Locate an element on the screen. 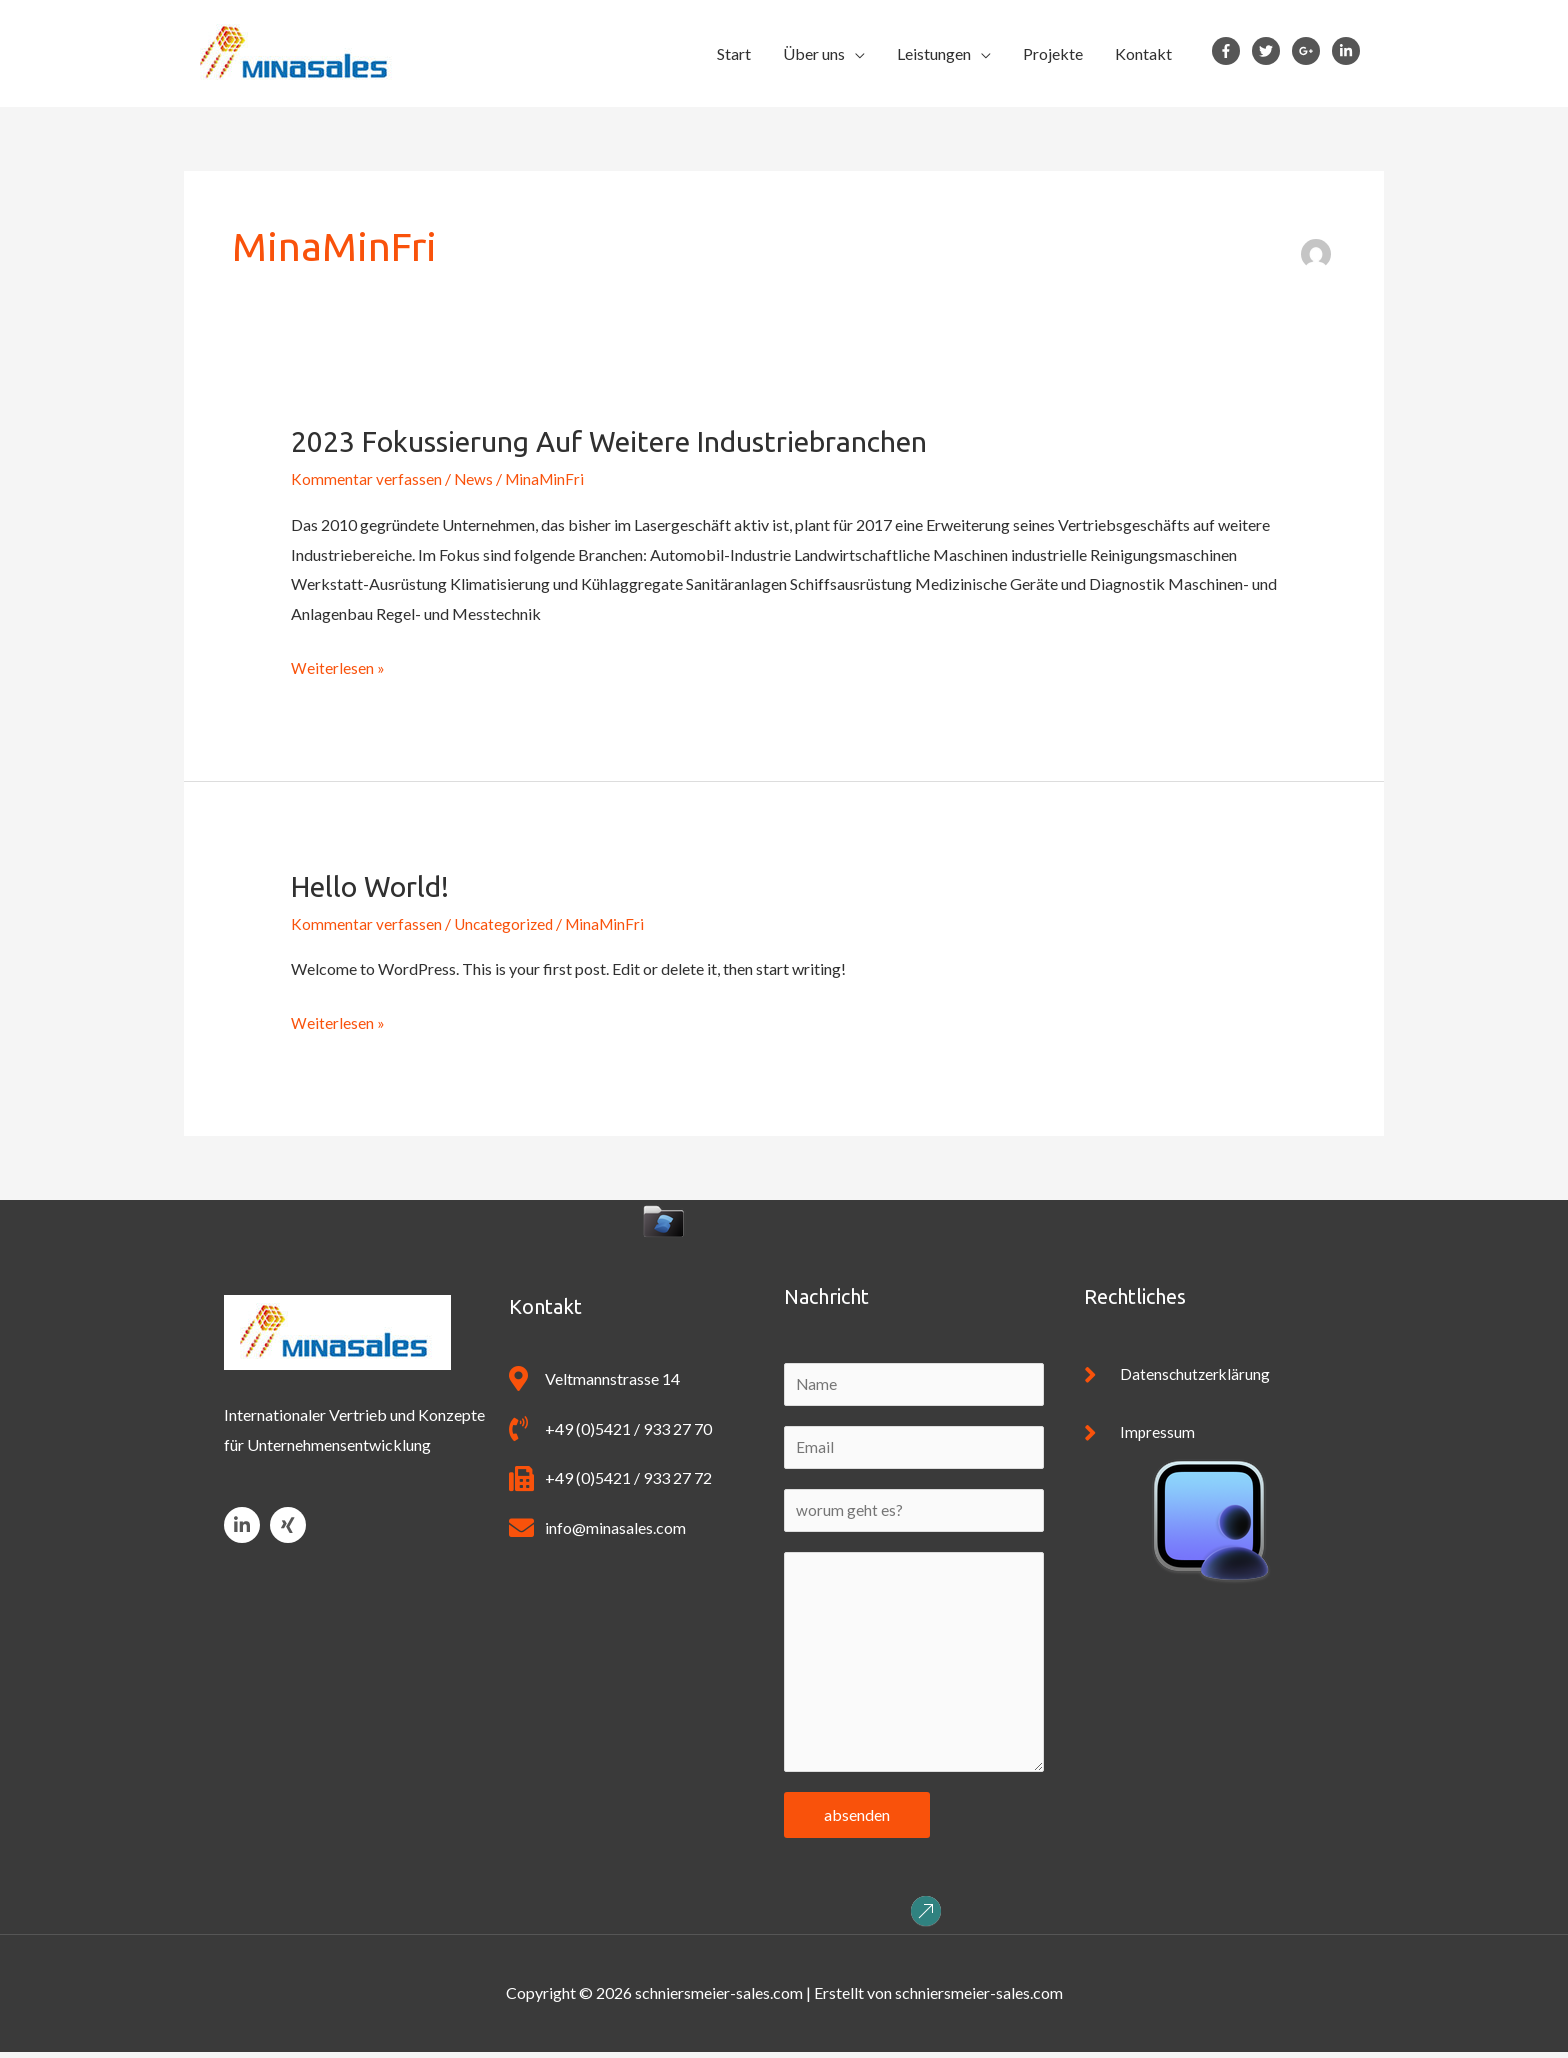 The image size is (1568, 2058). folder containing SolidJS project files is located at coordinates (663, 1222).